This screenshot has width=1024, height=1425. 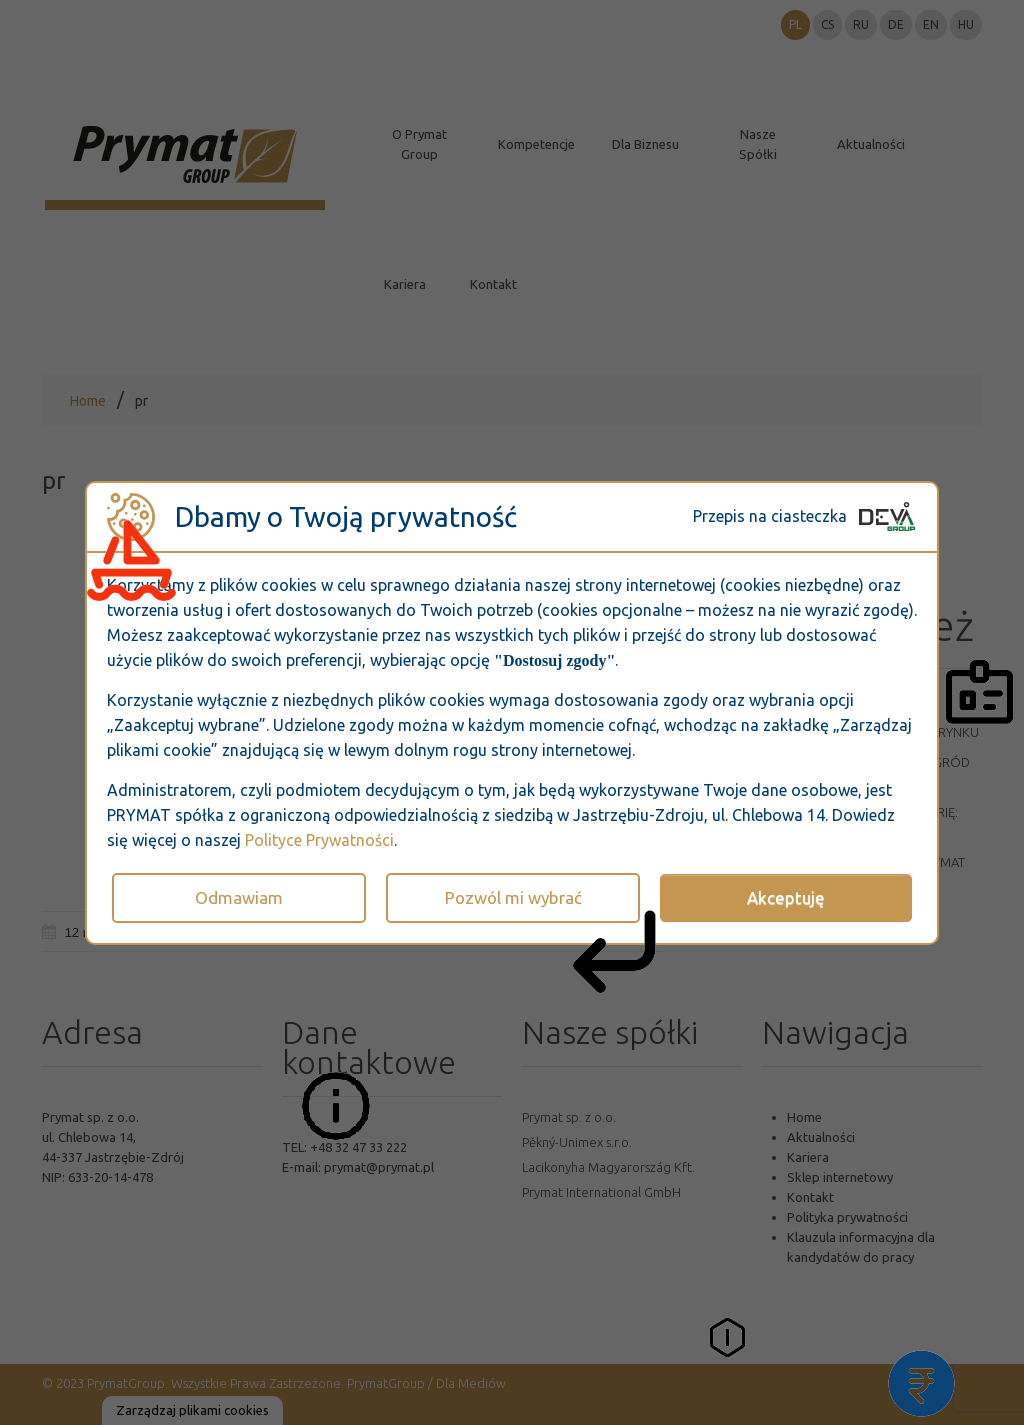 What do you see at coordinates (131, 560) in the screenshot?
I see `access sailing or boating features` at bounding box center [131, 560].